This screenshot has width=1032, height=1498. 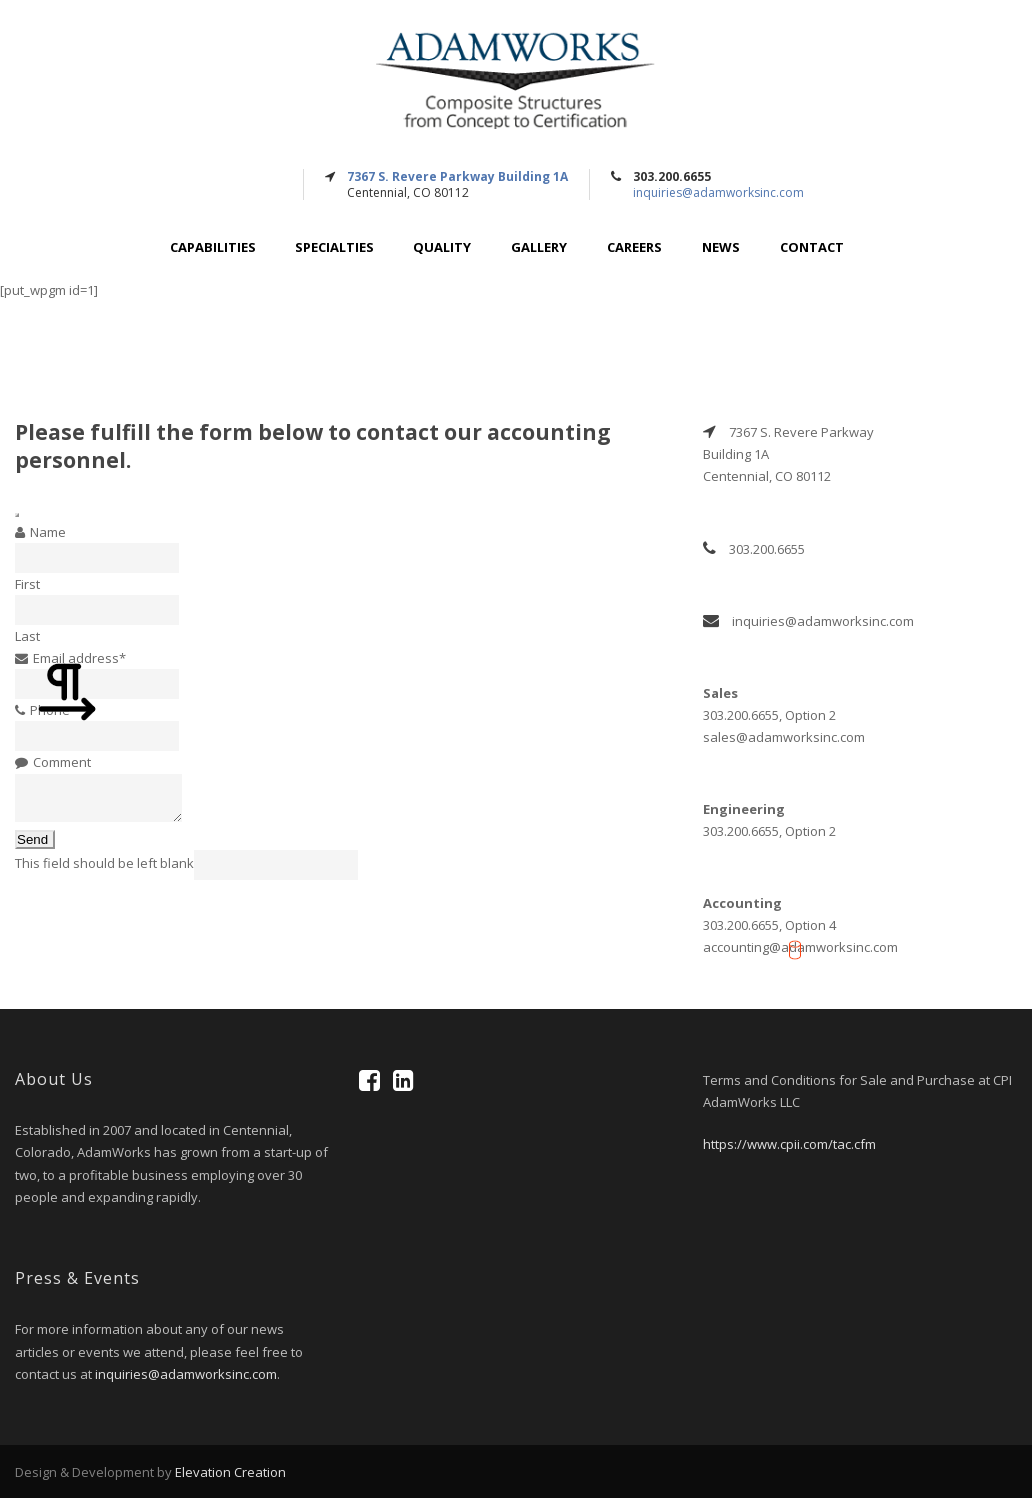 I want to click on database or data storage, so click(x=795, y=950).